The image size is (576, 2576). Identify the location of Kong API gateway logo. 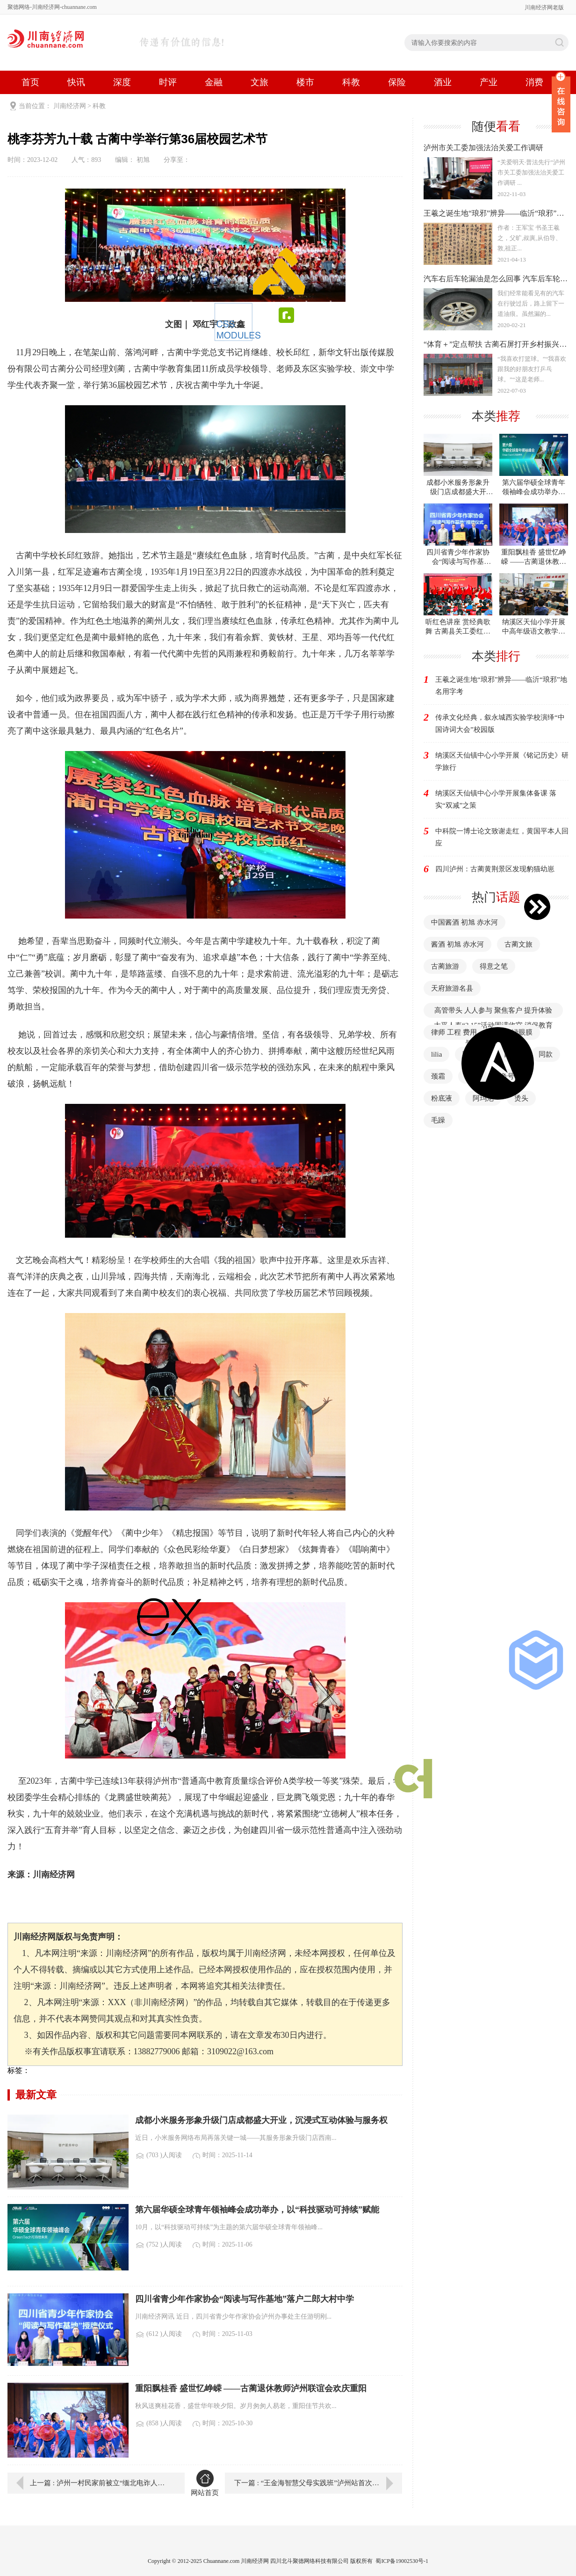
(279, 271).